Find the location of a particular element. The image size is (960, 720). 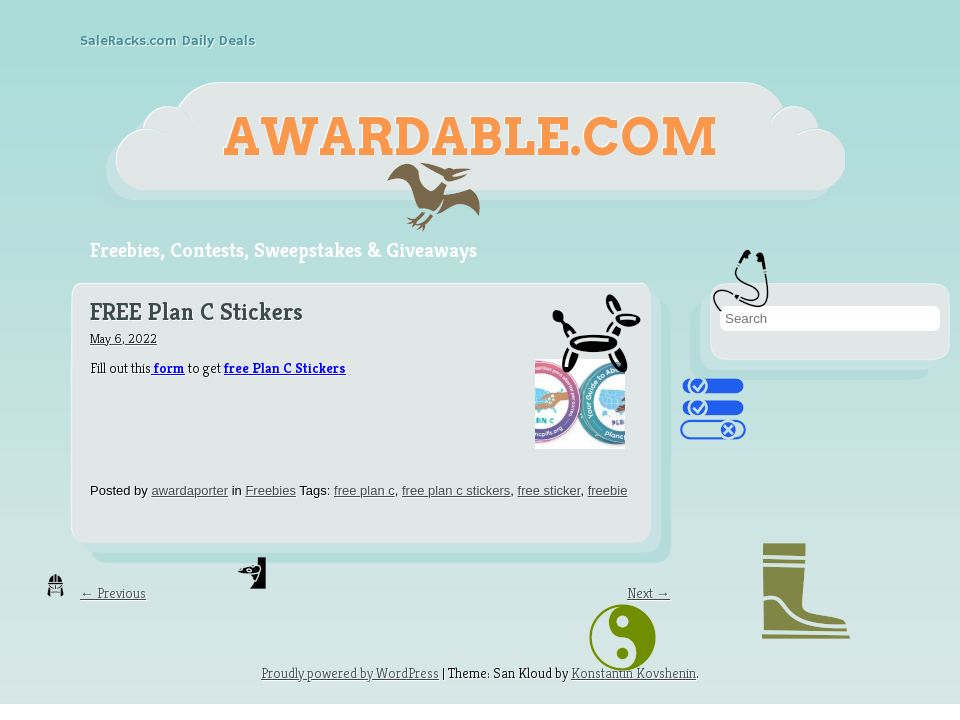

connect to wireless earbuds is located at coordinates (741, 280).